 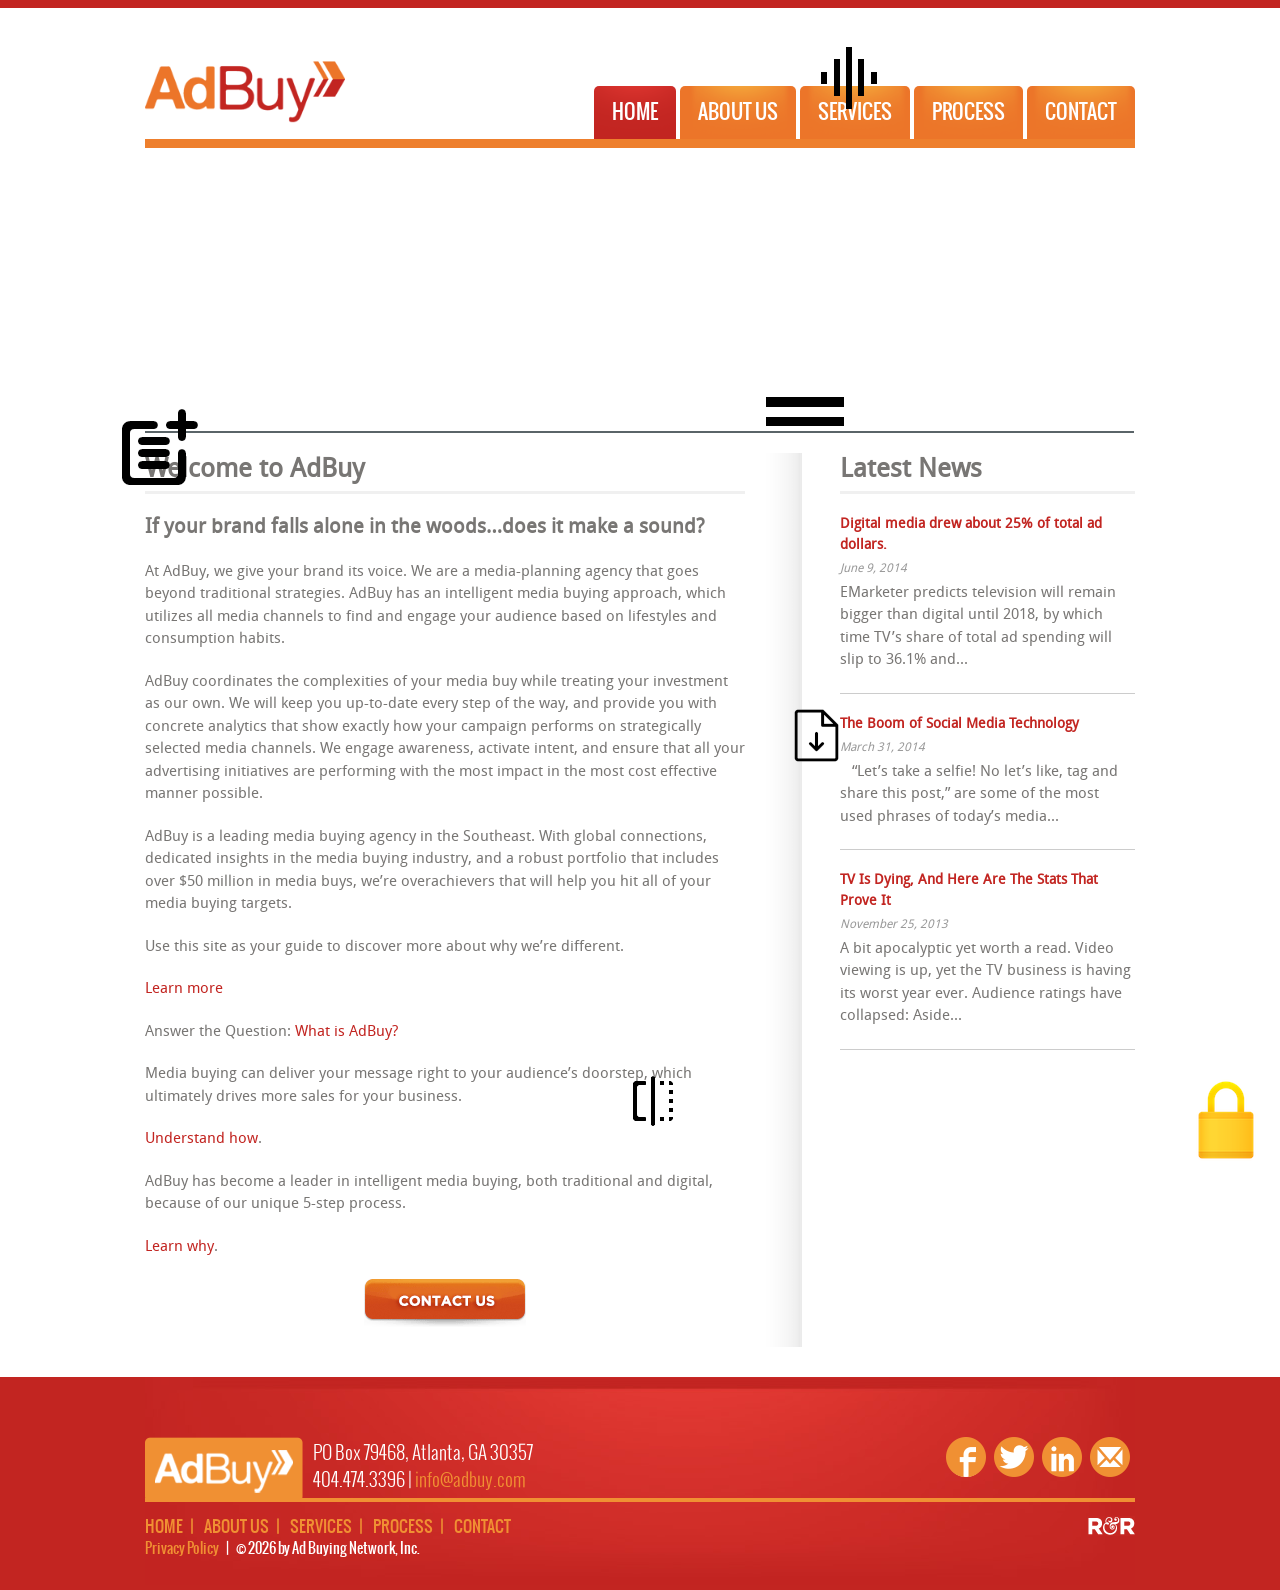 What do you see at coordinates (805, 412) in the screenshot?
I see `drag to reorder items in a list` at bounding box center [805, 412].